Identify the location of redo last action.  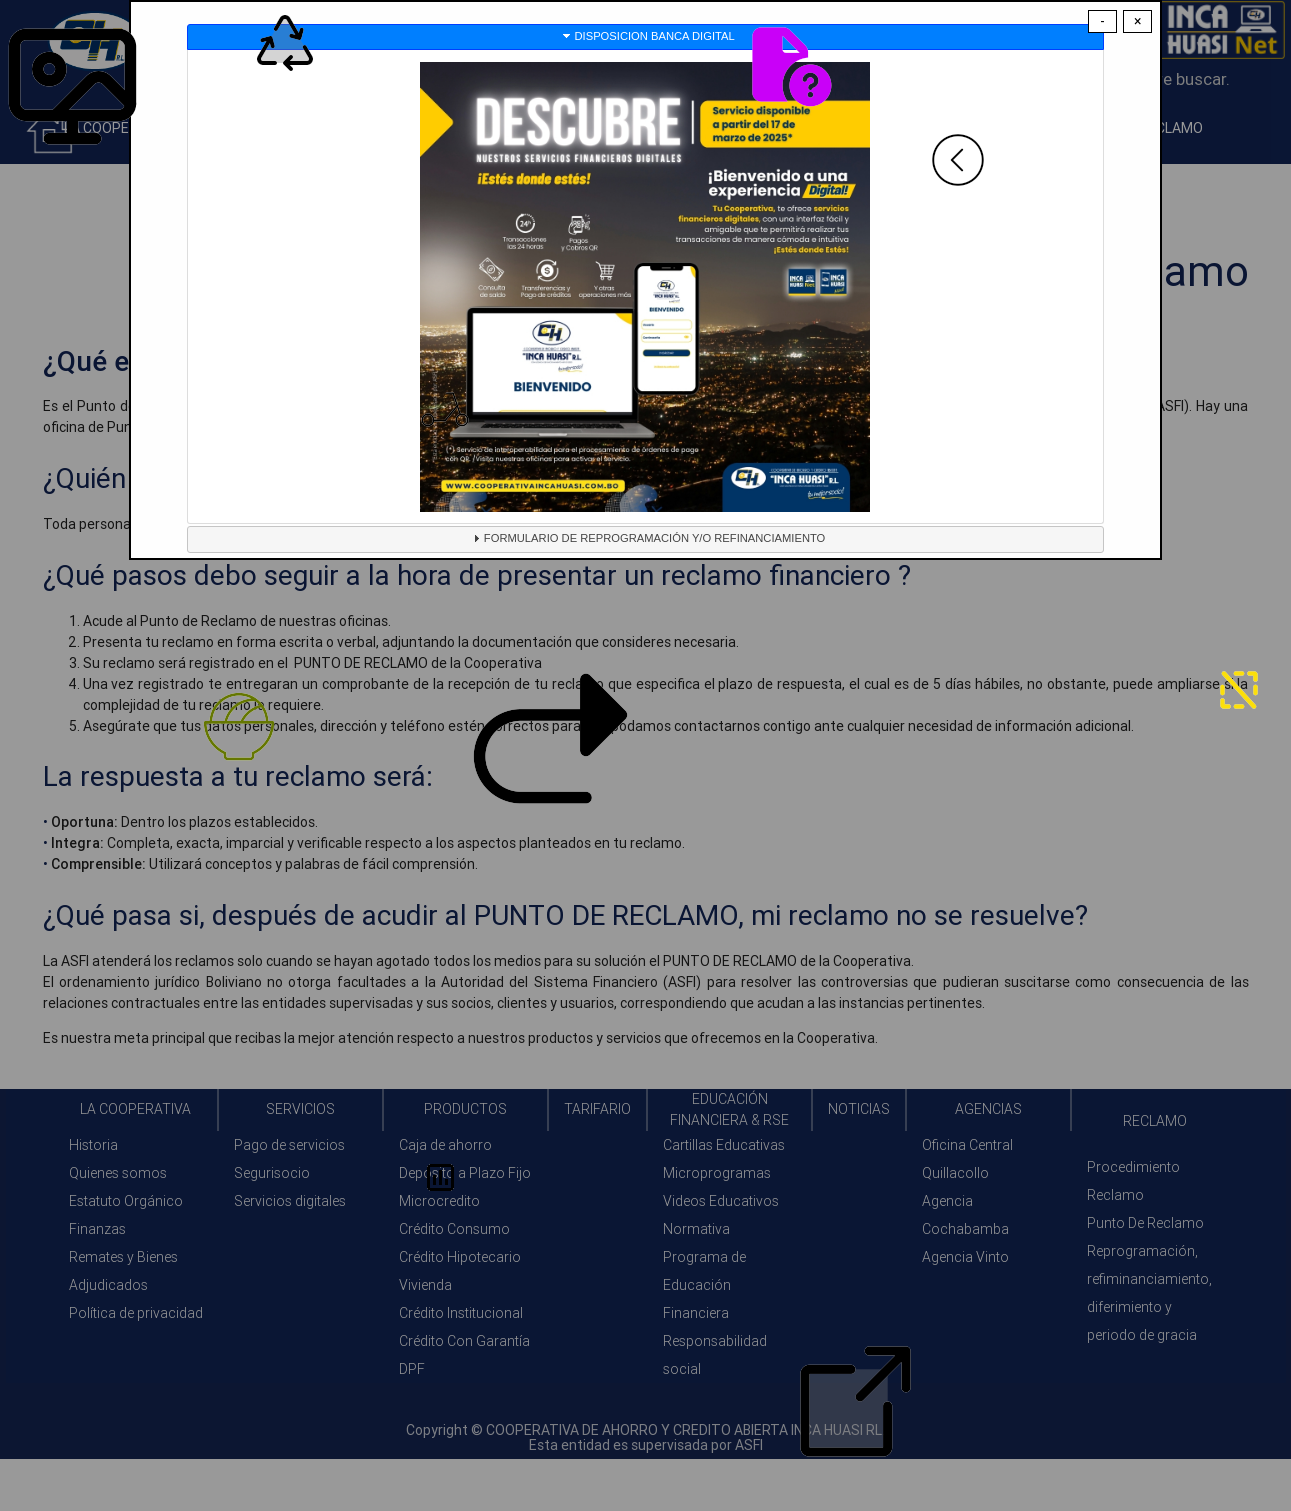
(550, 744).